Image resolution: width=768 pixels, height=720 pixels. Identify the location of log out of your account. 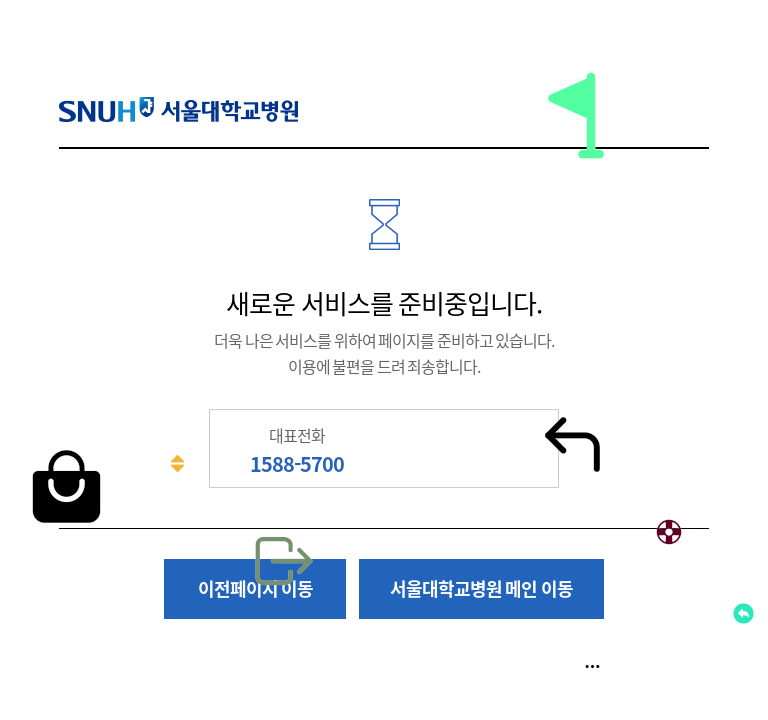
(284, 561).